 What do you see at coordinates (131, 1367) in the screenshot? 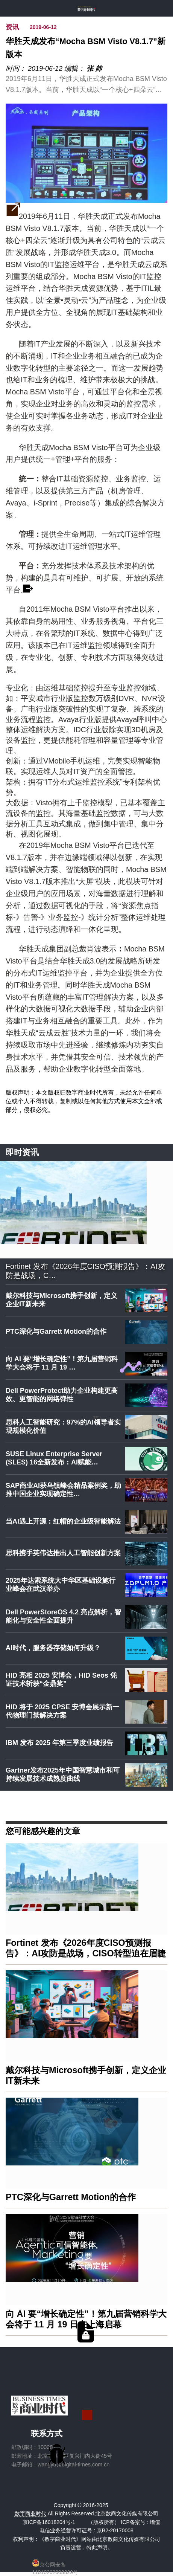
I see `view analytics and statistics` at bounding box center [131, 1367].